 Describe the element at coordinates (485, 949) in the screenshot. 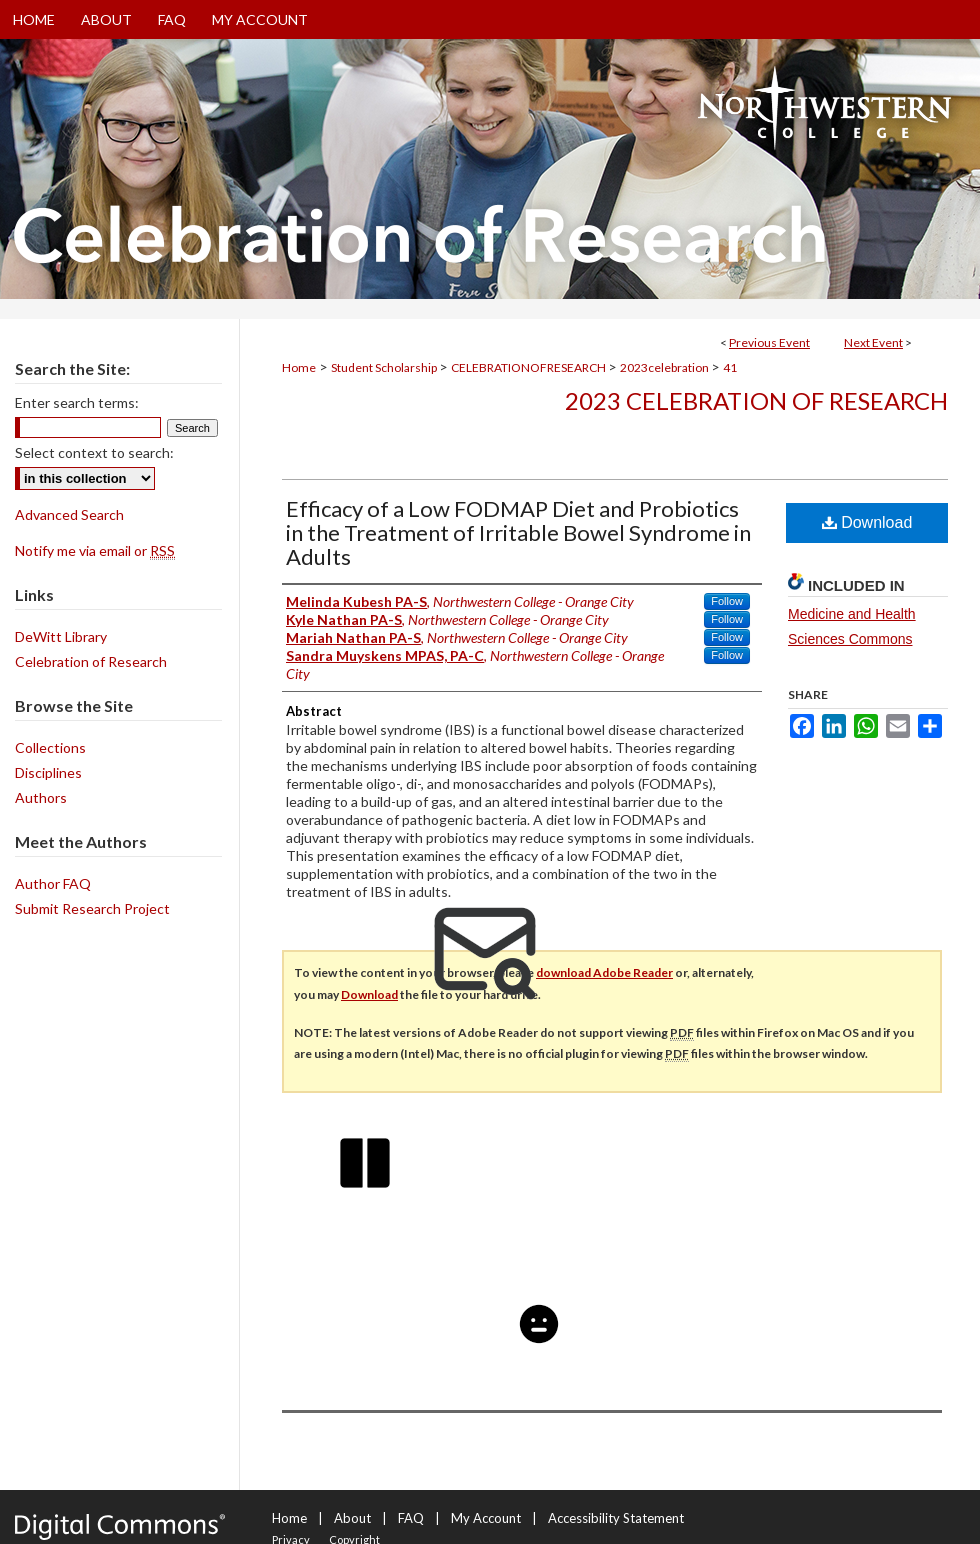

I see `search your emails` at that location.